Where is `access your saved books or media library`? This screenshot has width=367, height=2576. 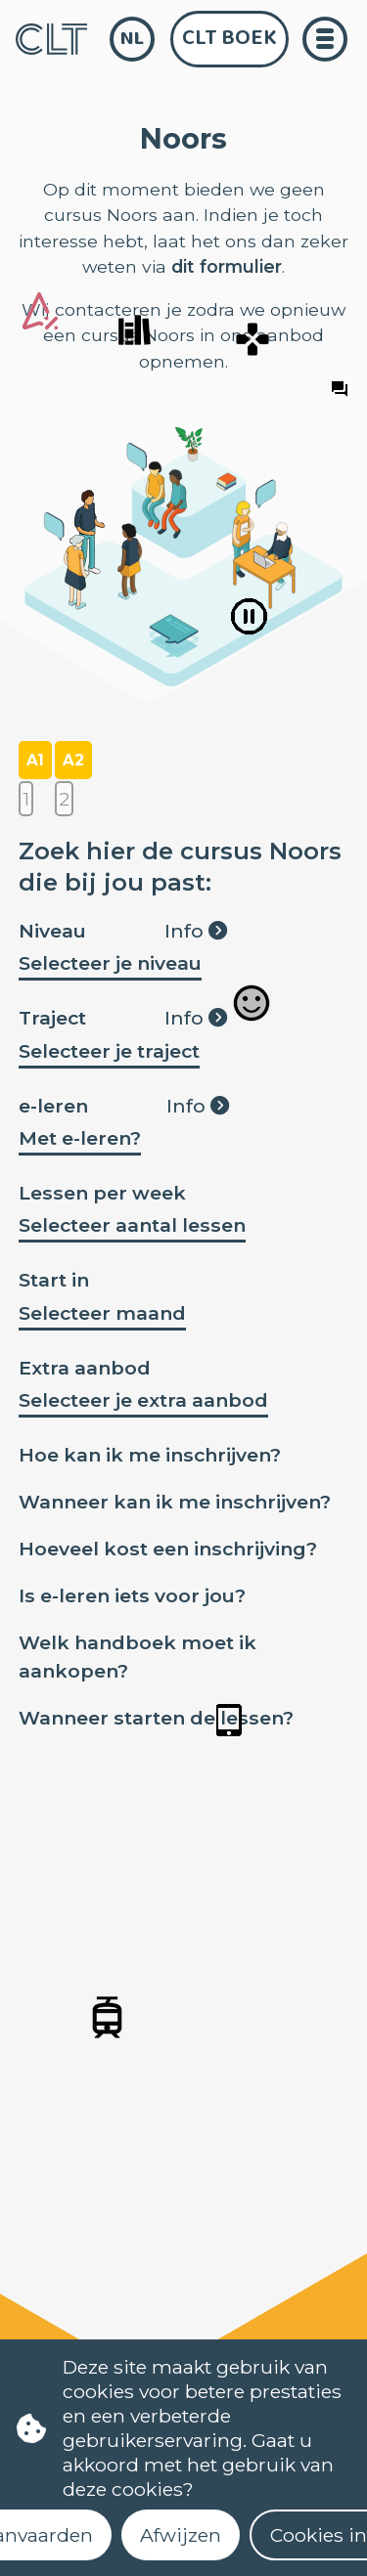
access your saved books or media library is located at coordinates (134, 329).